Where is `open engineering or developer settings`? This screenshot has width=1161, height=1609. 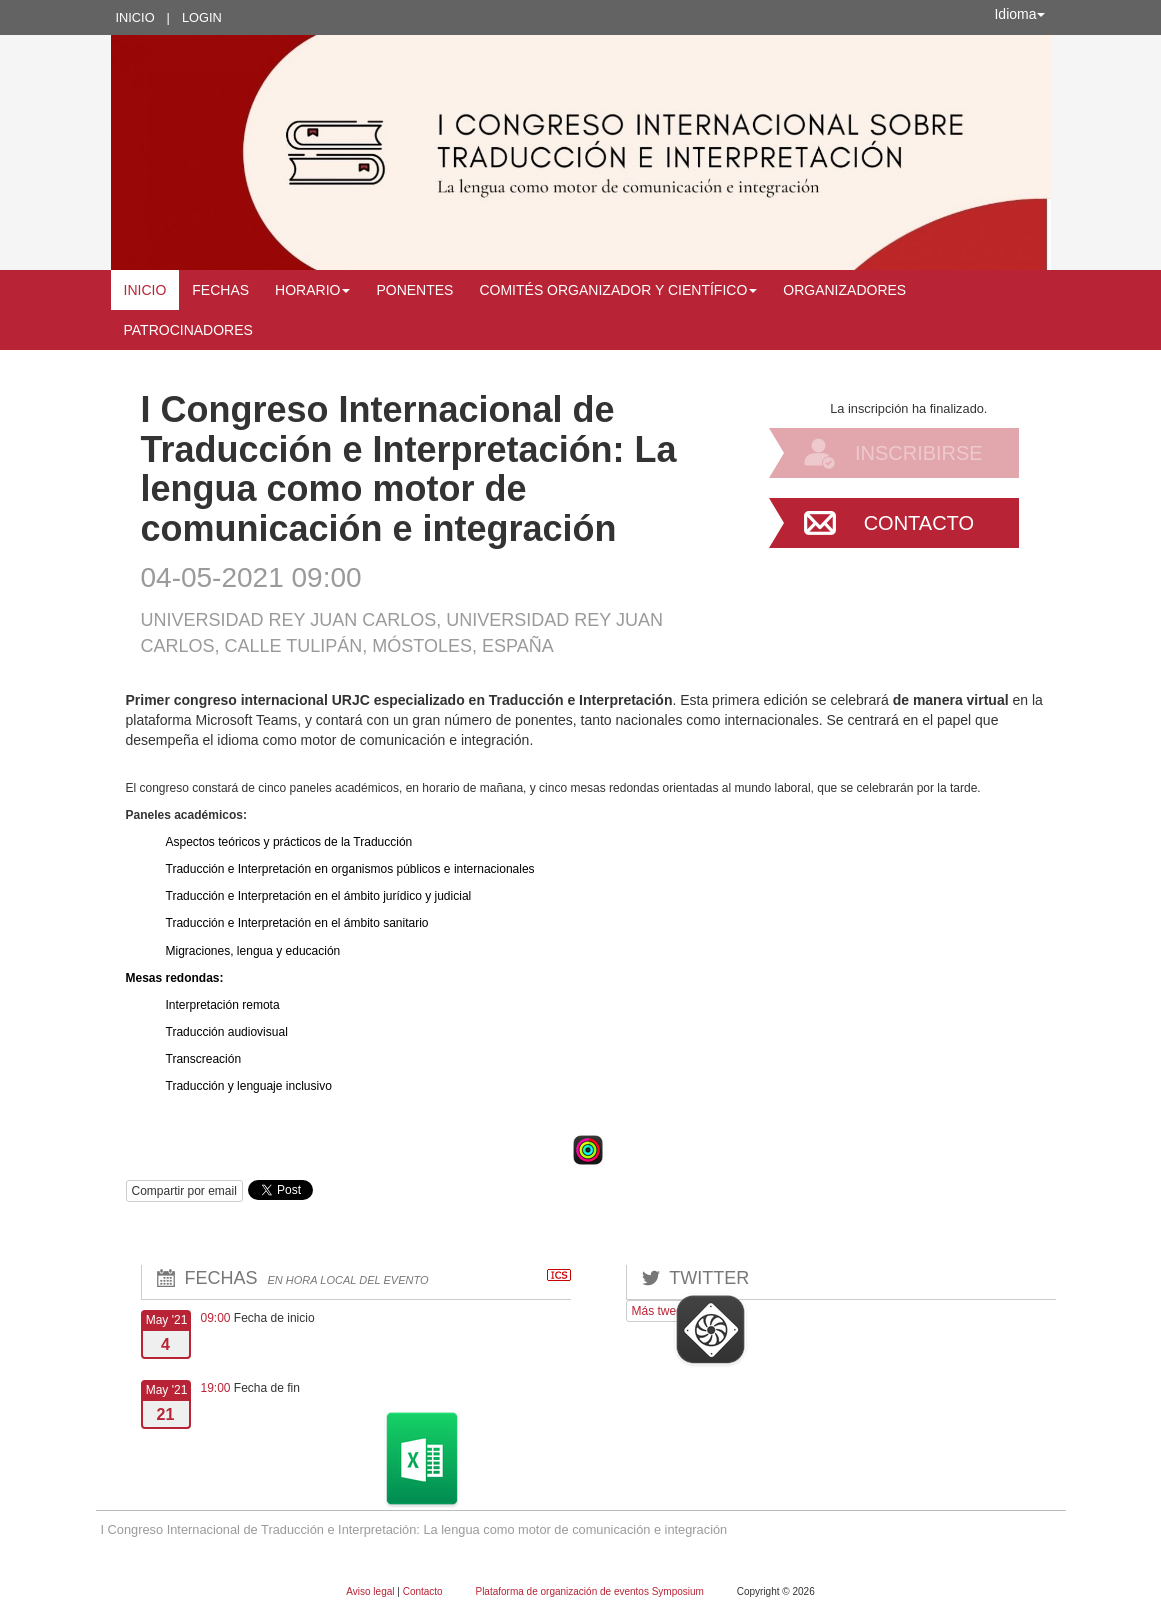 open engineering or developer settings is located at coordinates (710, 1330).